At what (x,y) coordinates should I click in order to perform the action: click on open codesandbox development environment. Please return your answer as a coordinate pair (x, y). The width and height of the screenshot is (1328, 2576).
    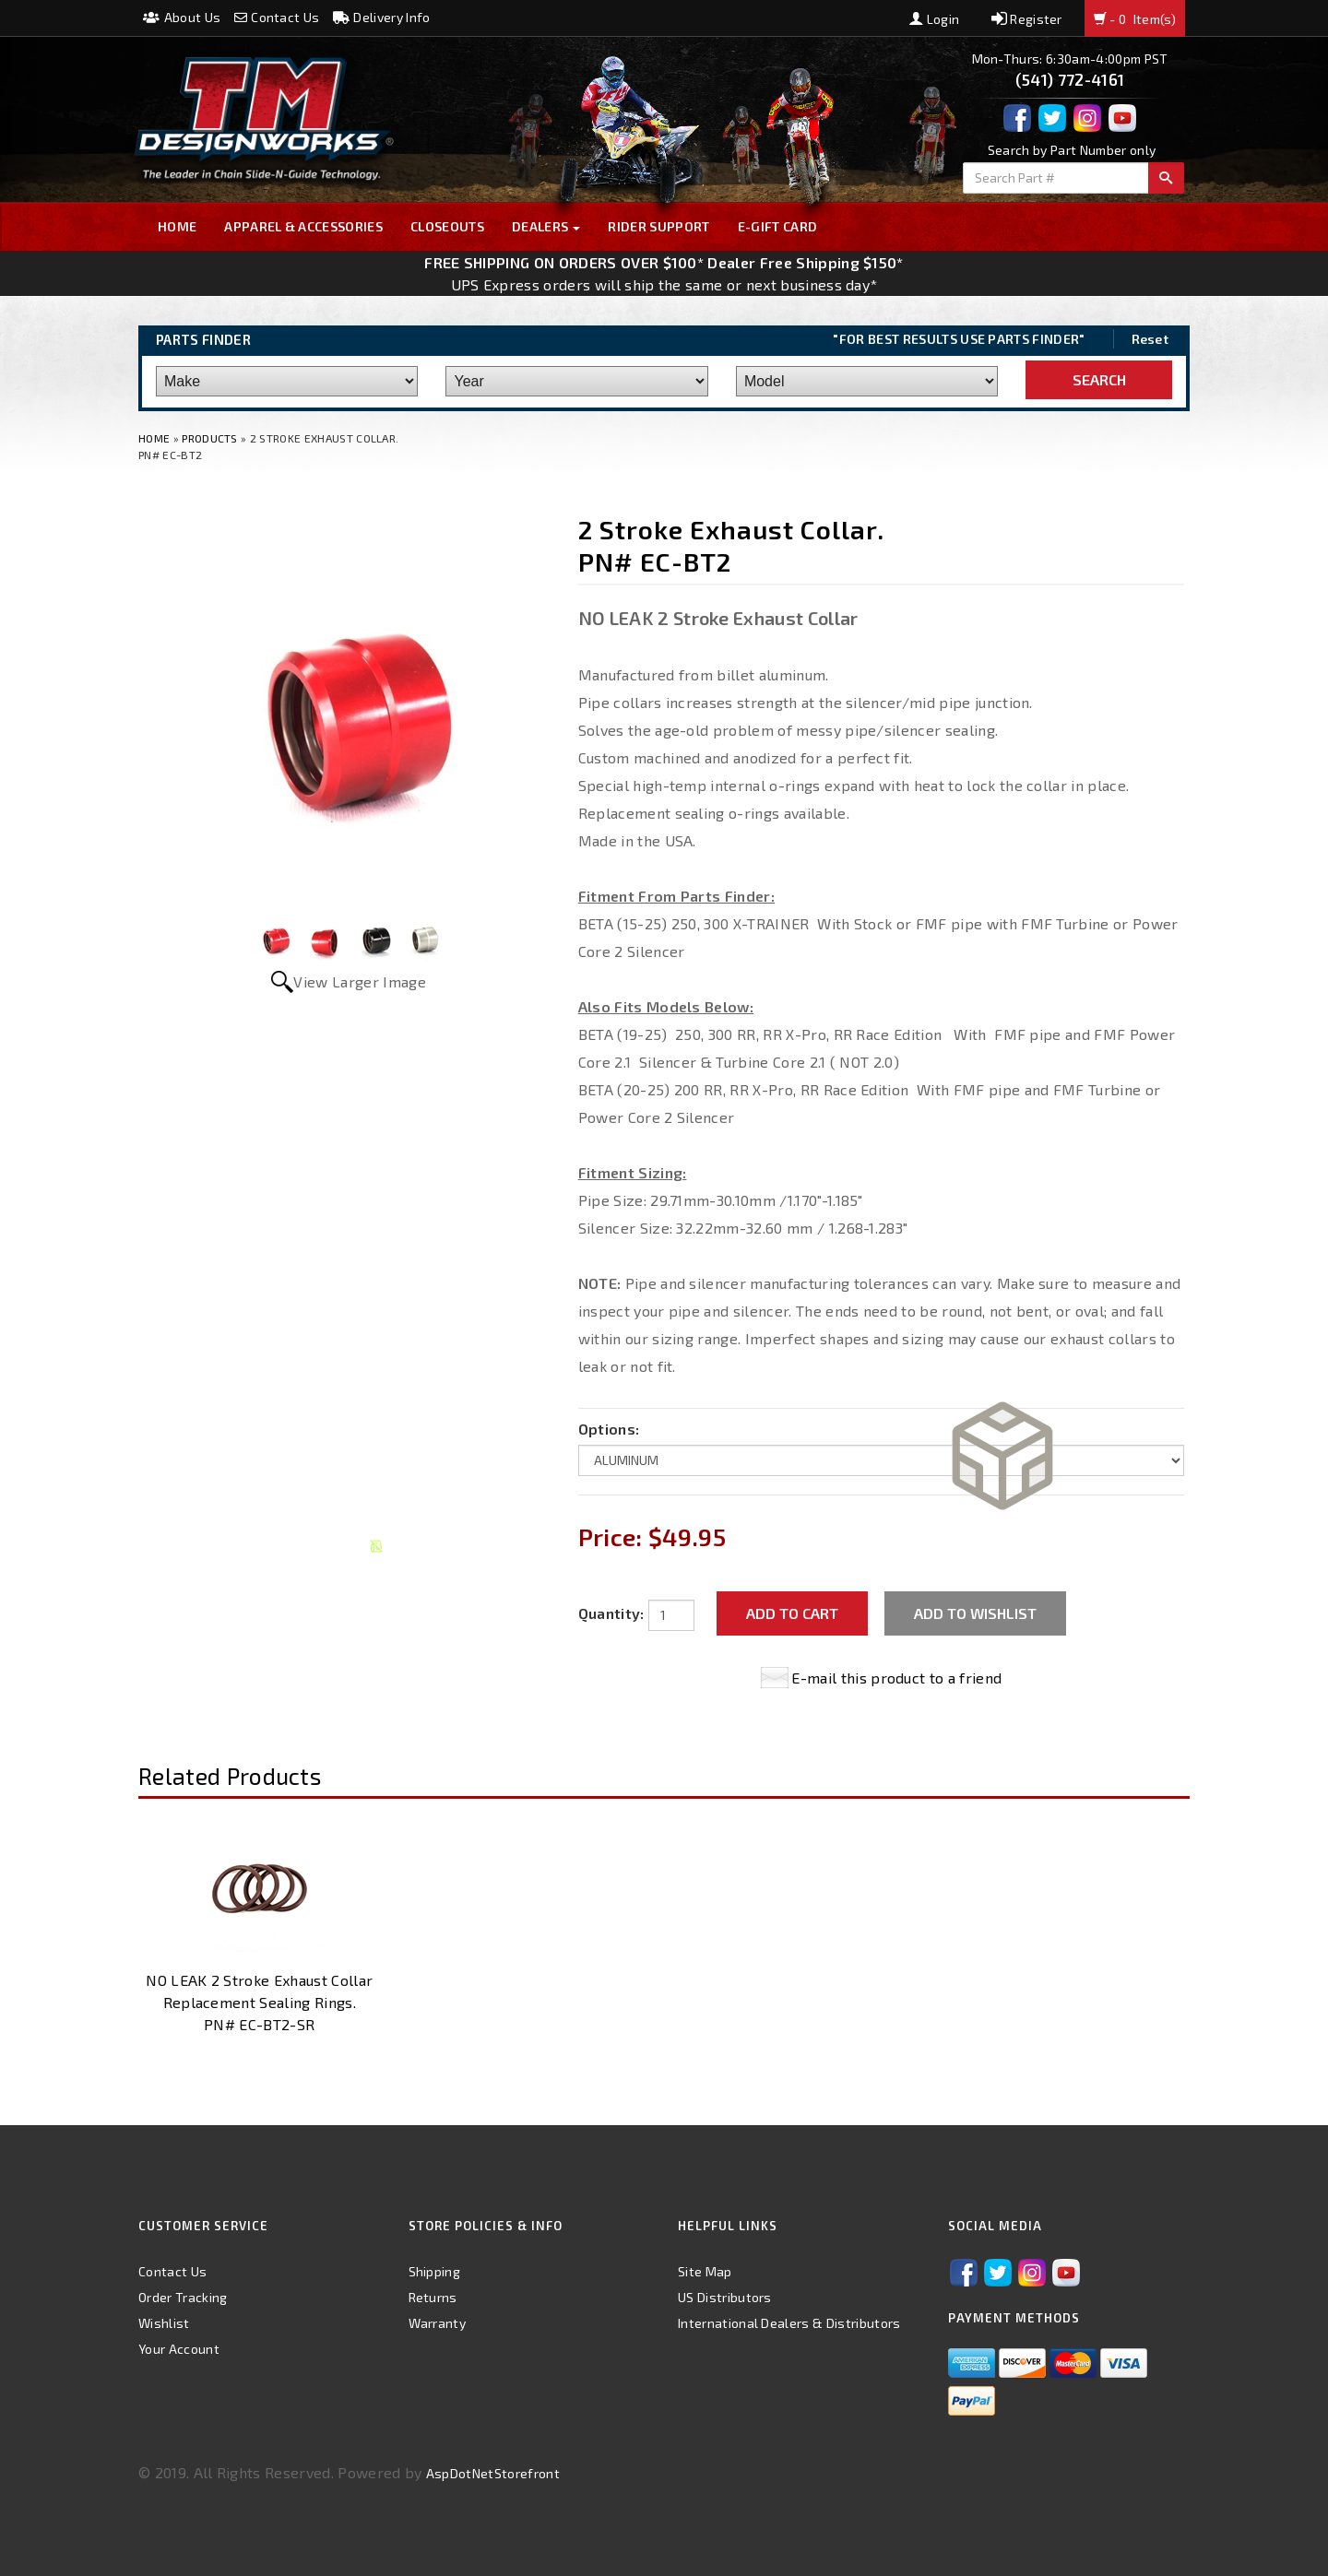
    Looking at the image, I should click on (1002, 1456).